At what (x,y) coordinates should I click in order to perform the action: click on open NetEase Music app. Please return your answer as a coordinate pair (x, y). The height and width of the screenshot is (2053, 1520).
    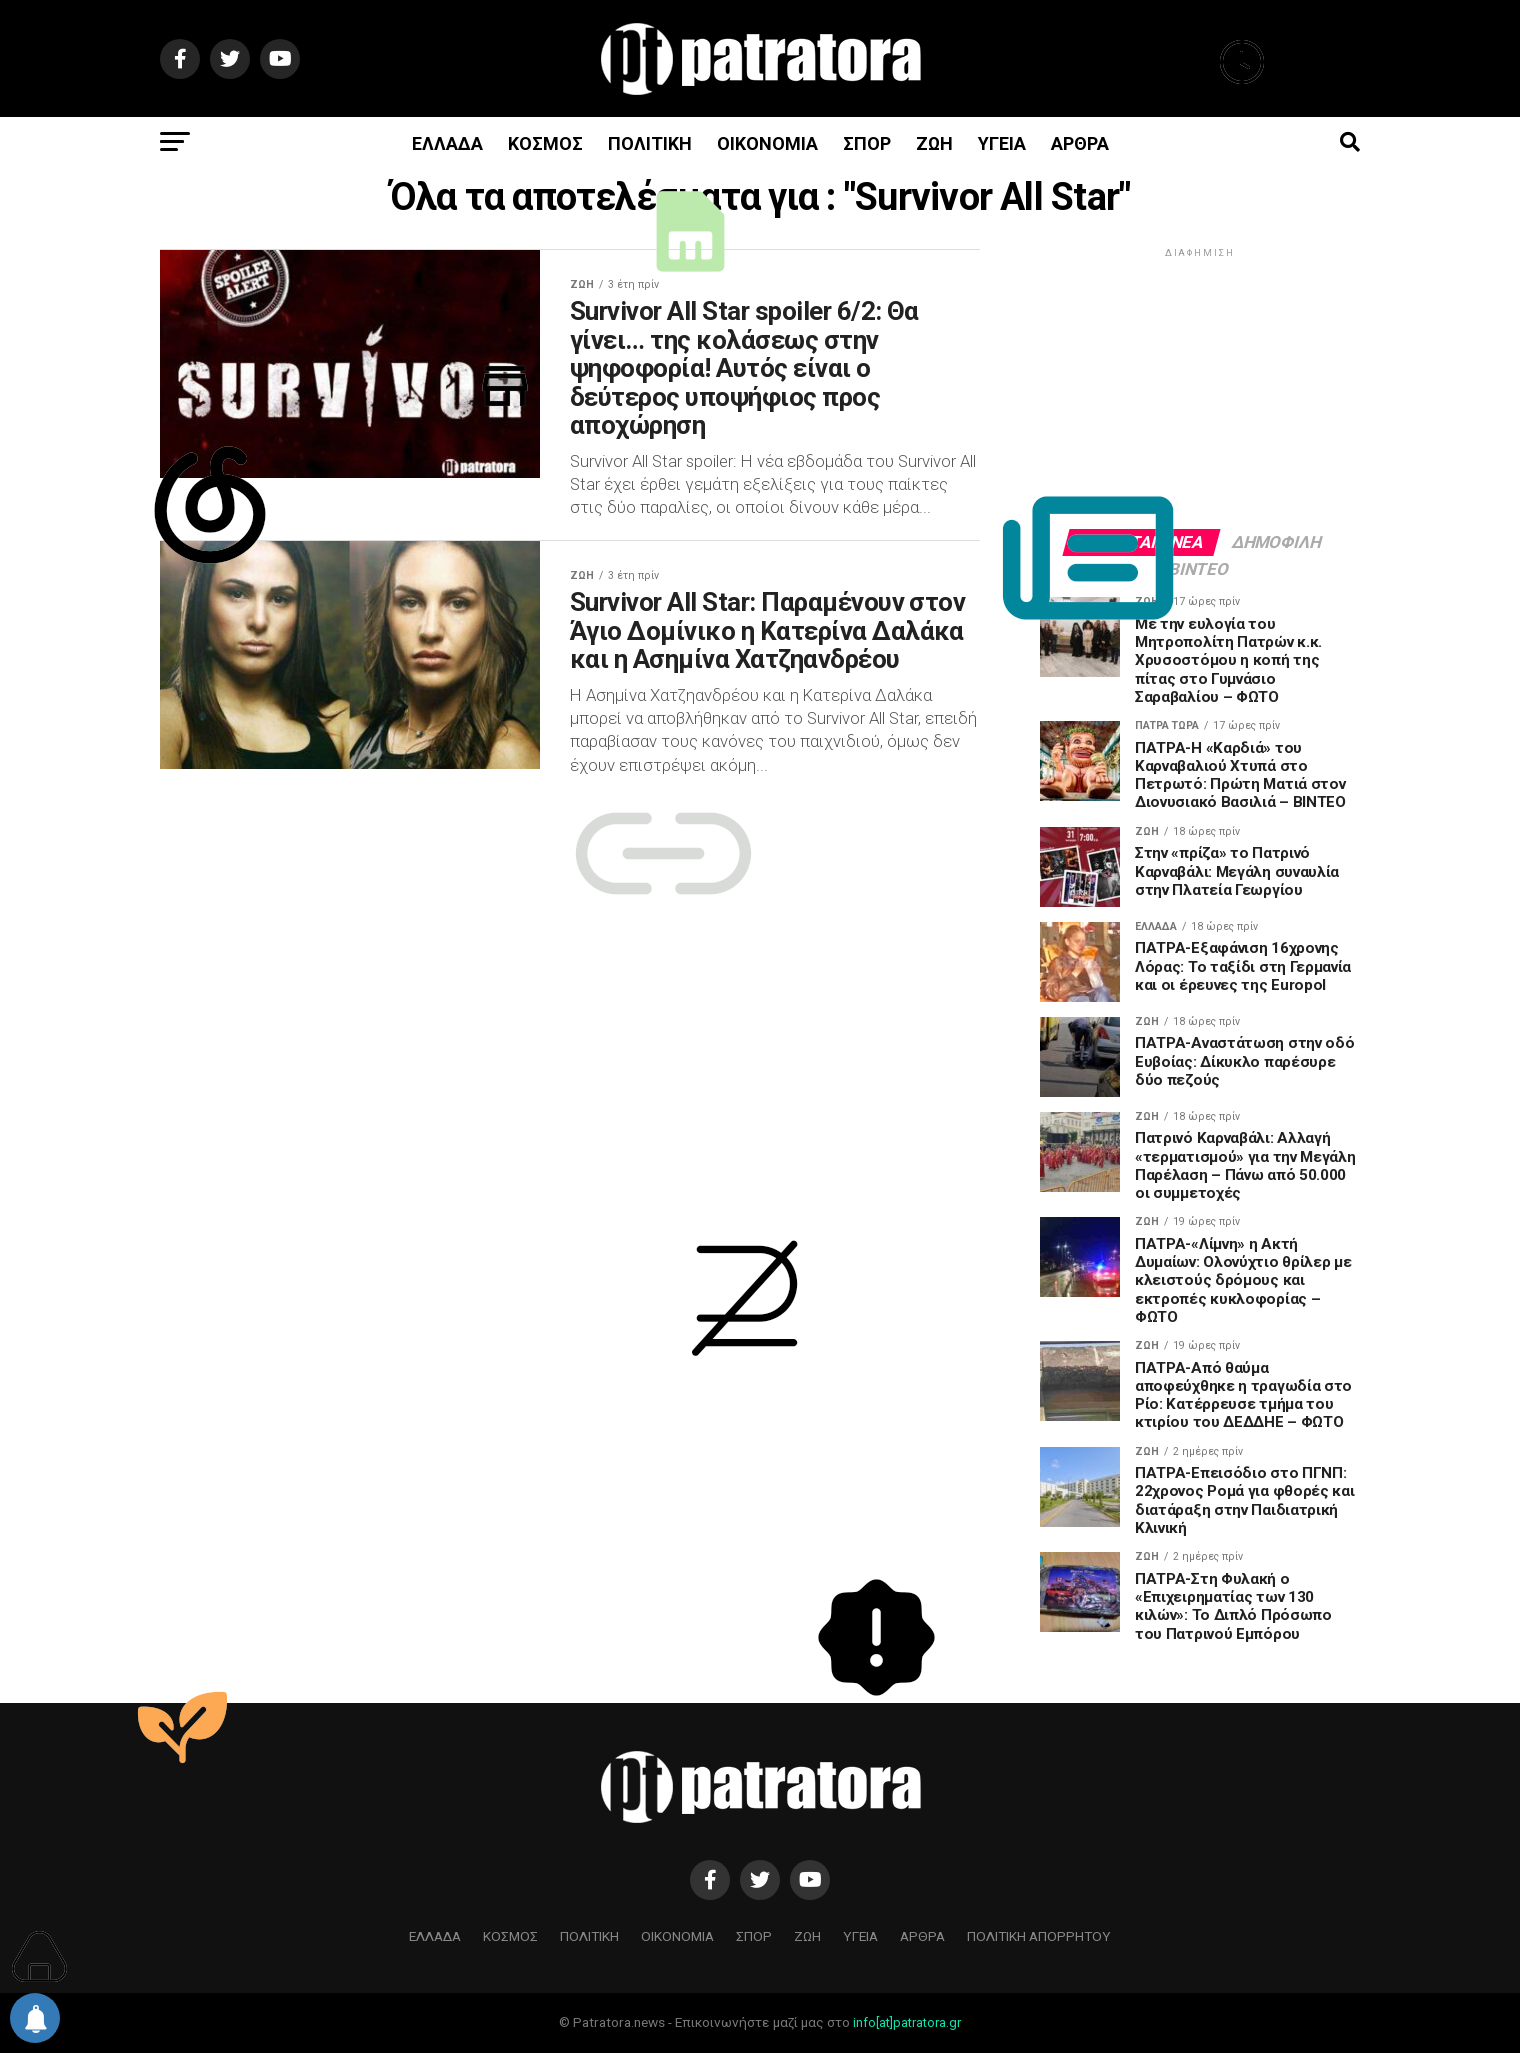
    Looking at the image, I should click on (210, 508).